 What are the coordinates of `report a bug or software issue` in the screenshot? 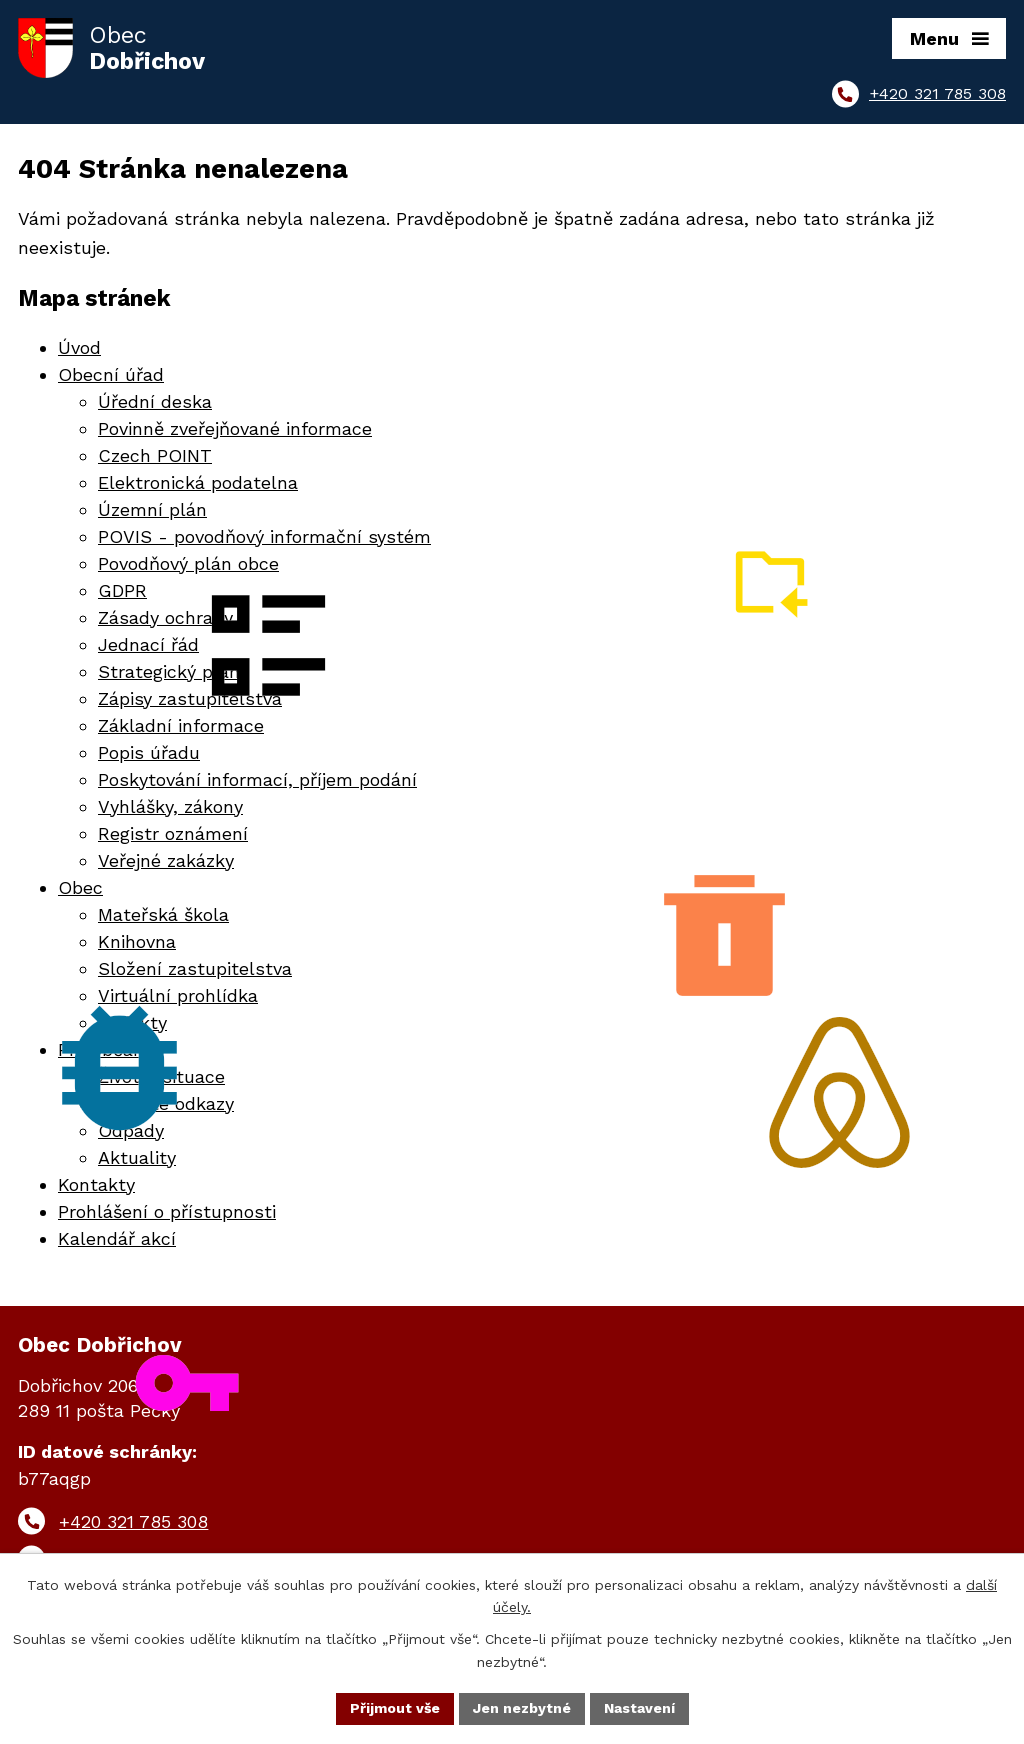 It's located at (119, 1066).